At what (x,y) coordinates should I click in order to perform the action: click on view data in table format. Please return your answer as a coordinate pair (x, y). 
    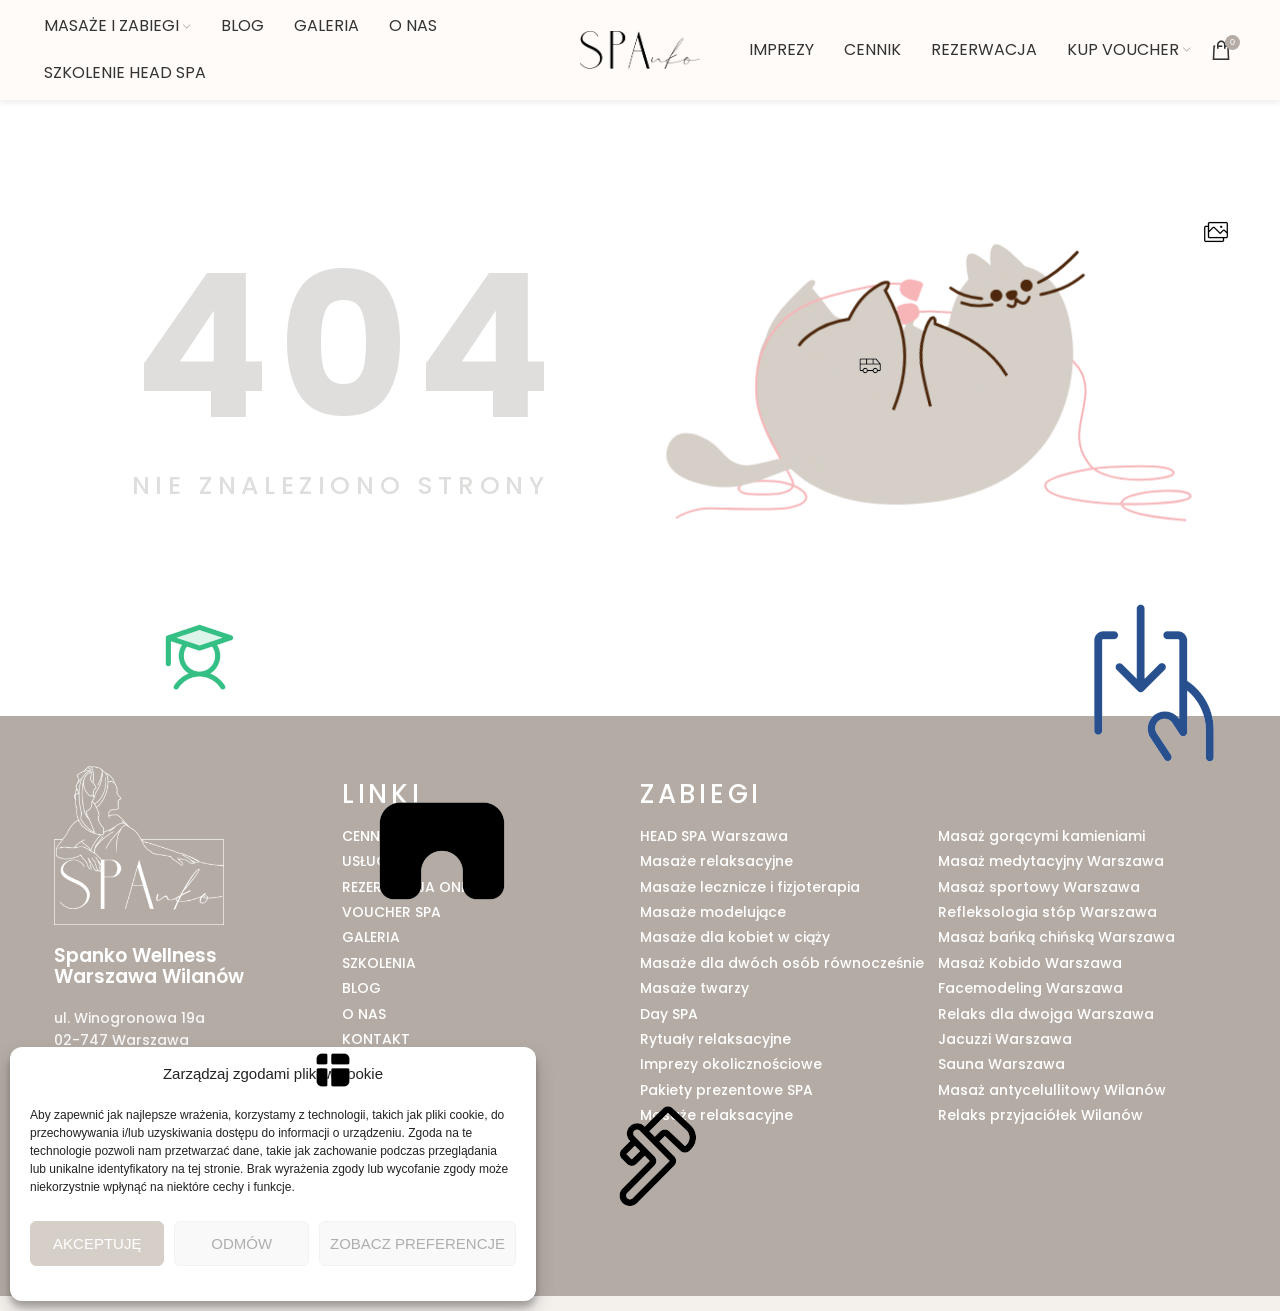
    Looking at the image, I should click on (333, 1070).